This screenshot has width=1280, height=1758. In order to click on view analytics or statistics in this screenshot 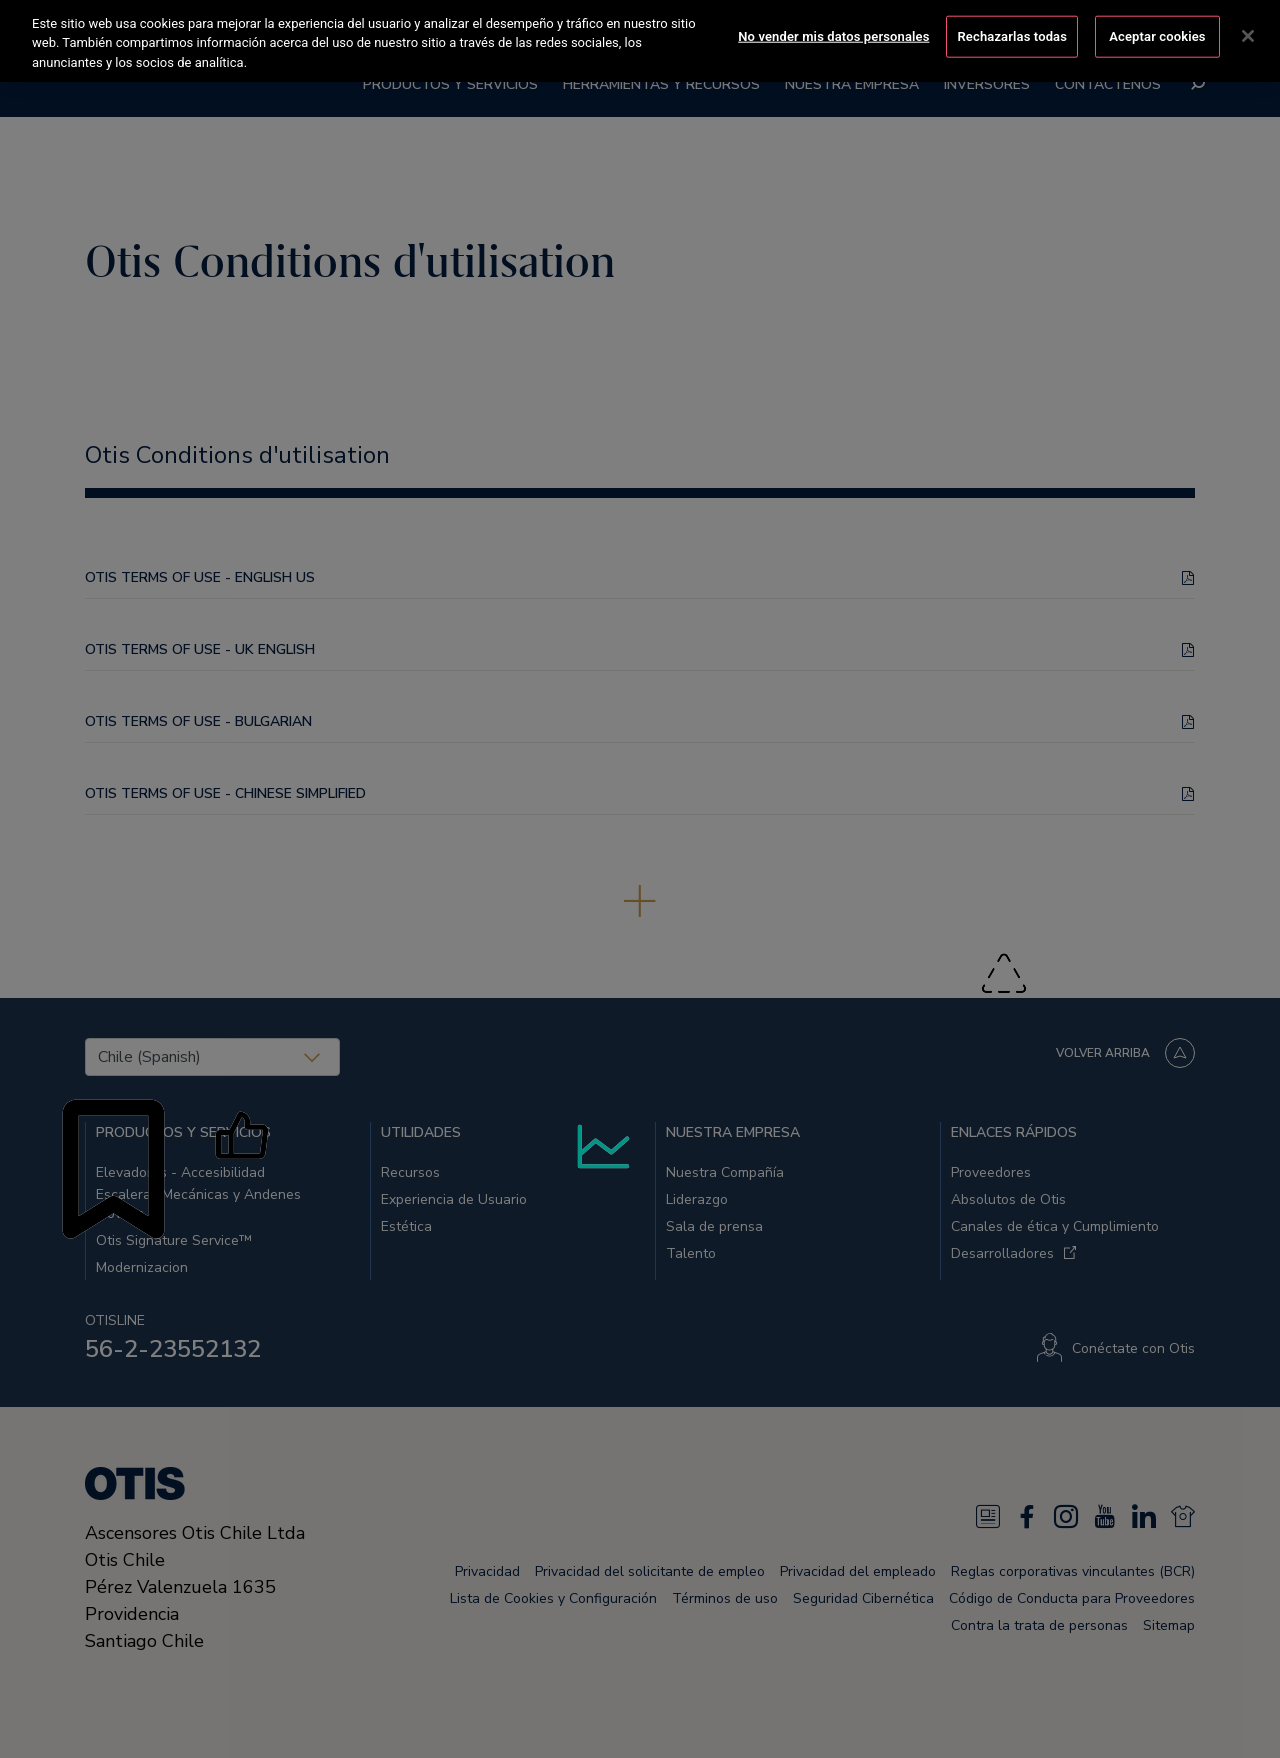, I will do `click(603, 1146)`.